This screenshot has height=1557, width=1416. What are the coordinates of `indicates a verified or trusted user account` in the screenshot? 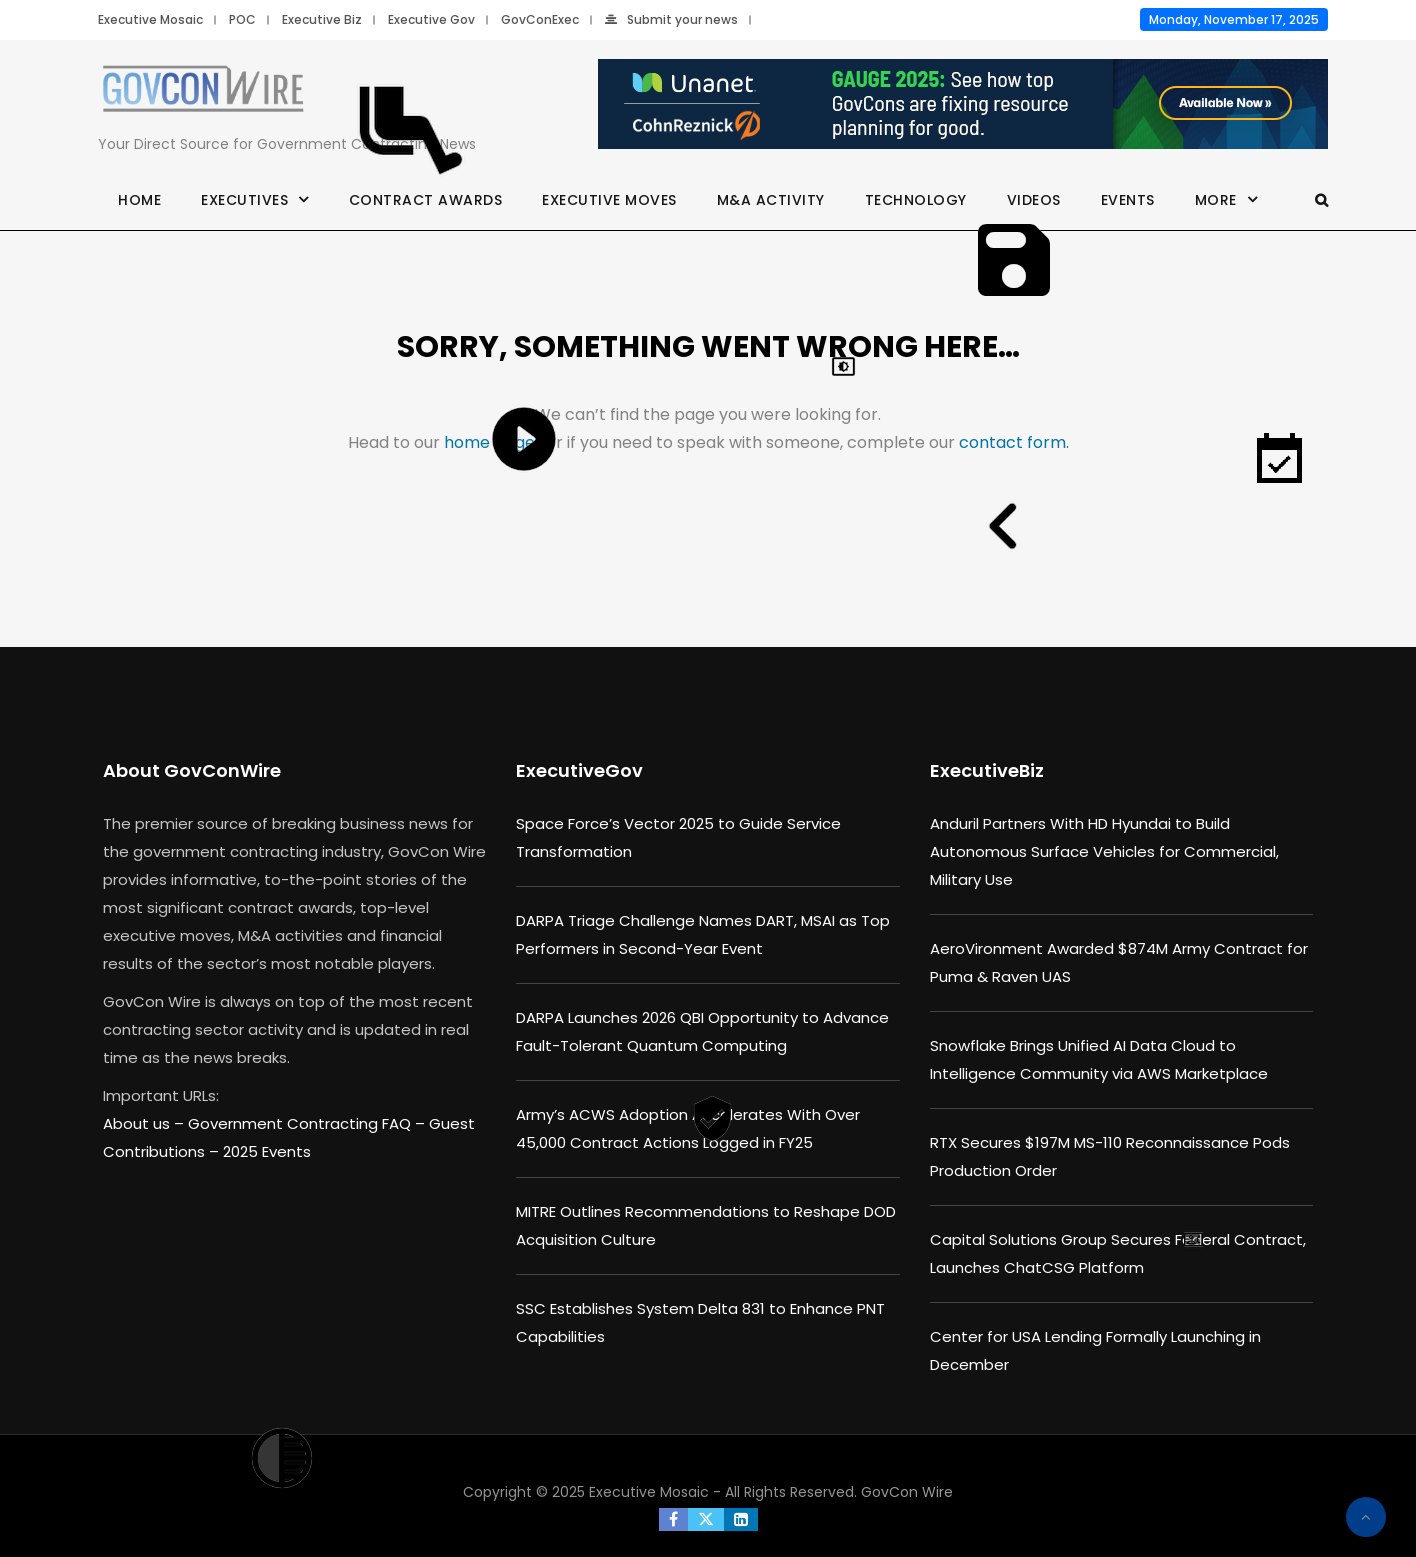 It's located at (712, 1118).